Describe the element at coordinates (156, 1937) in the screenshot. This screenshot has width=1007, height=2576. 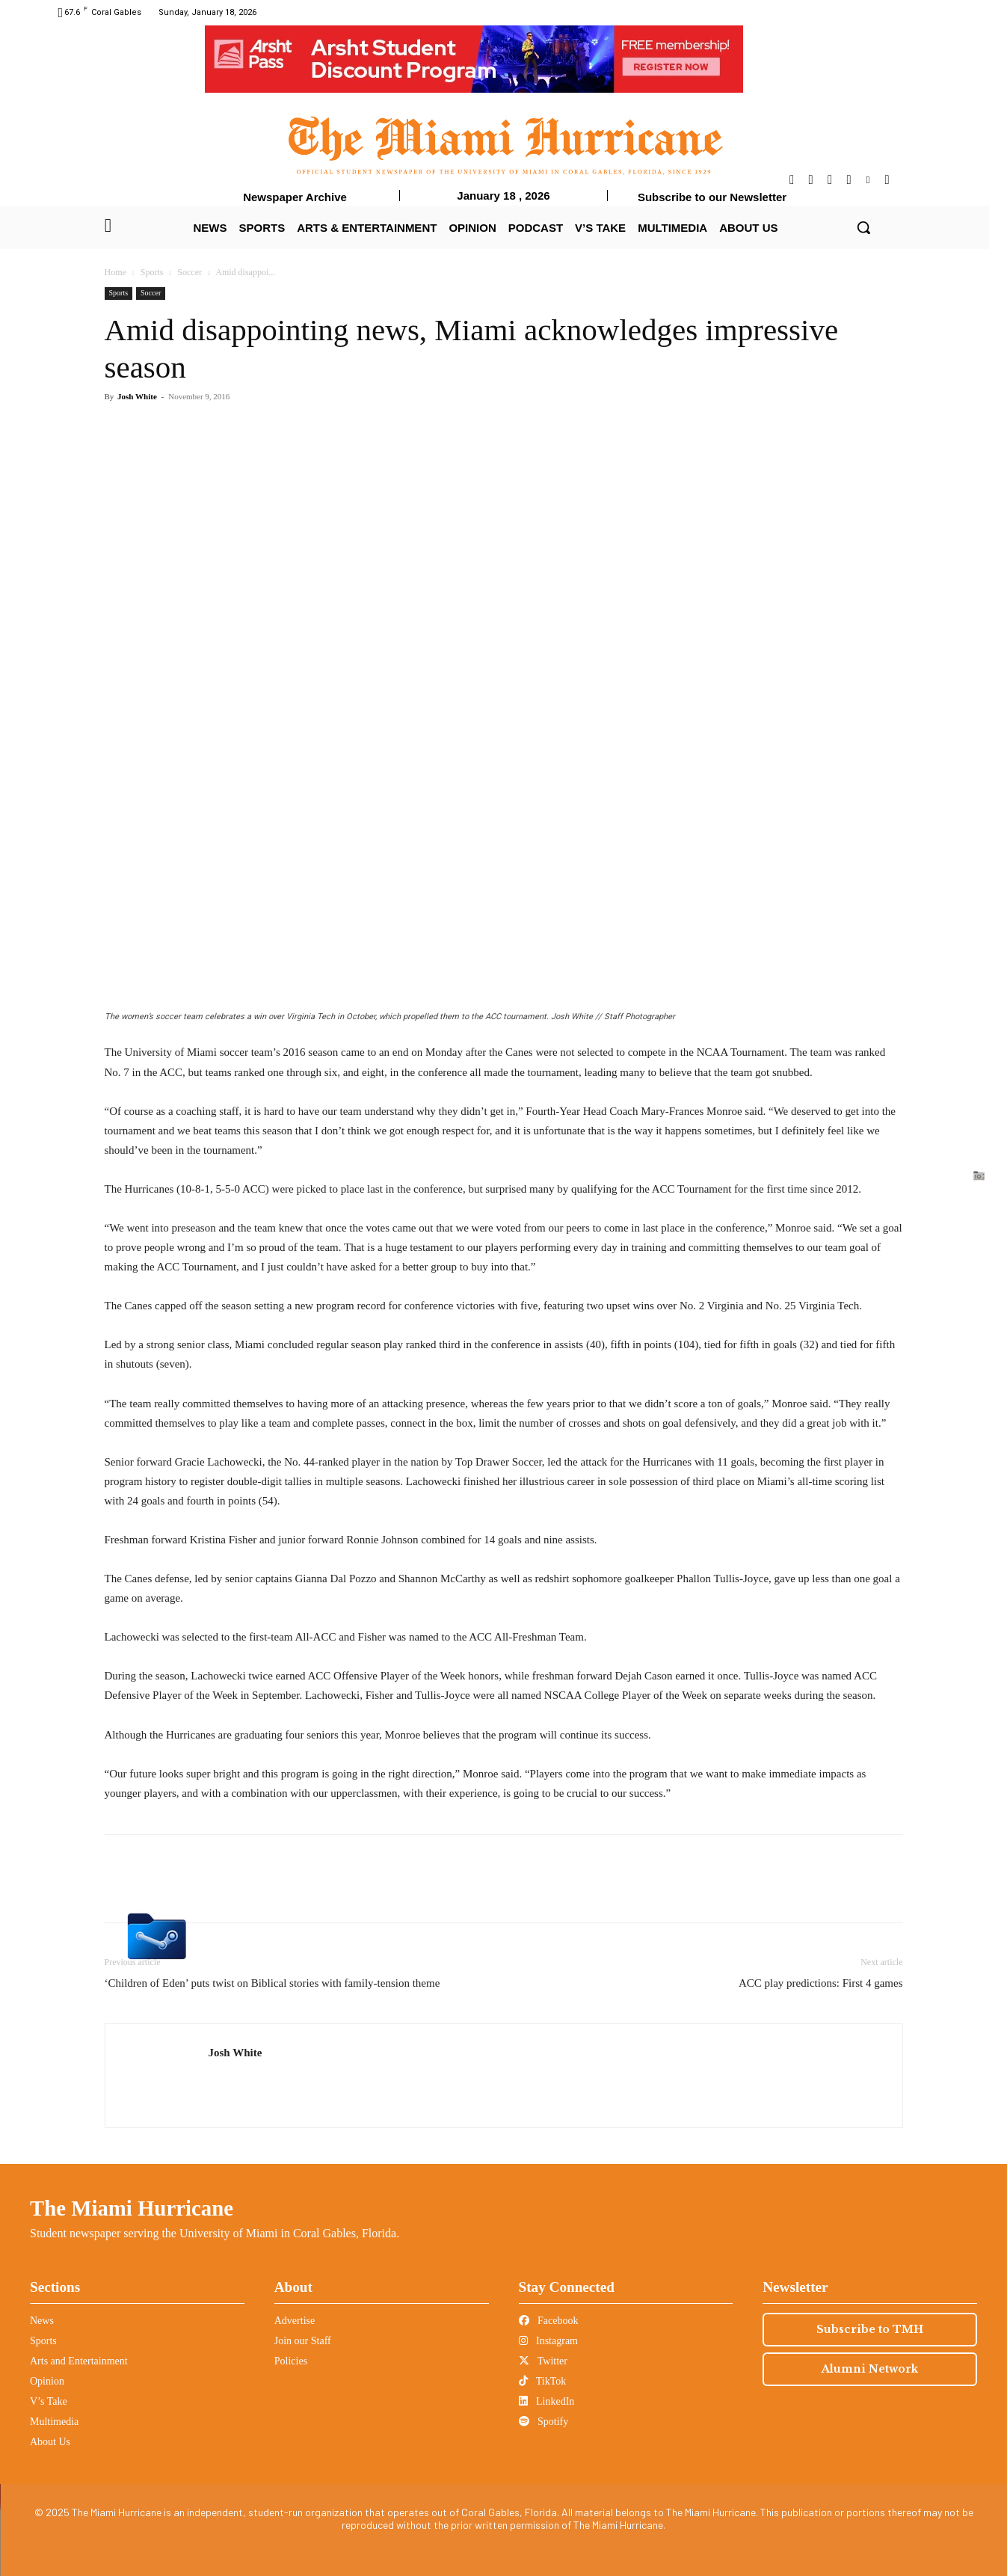
I see `open your Steam games folder` at that location.